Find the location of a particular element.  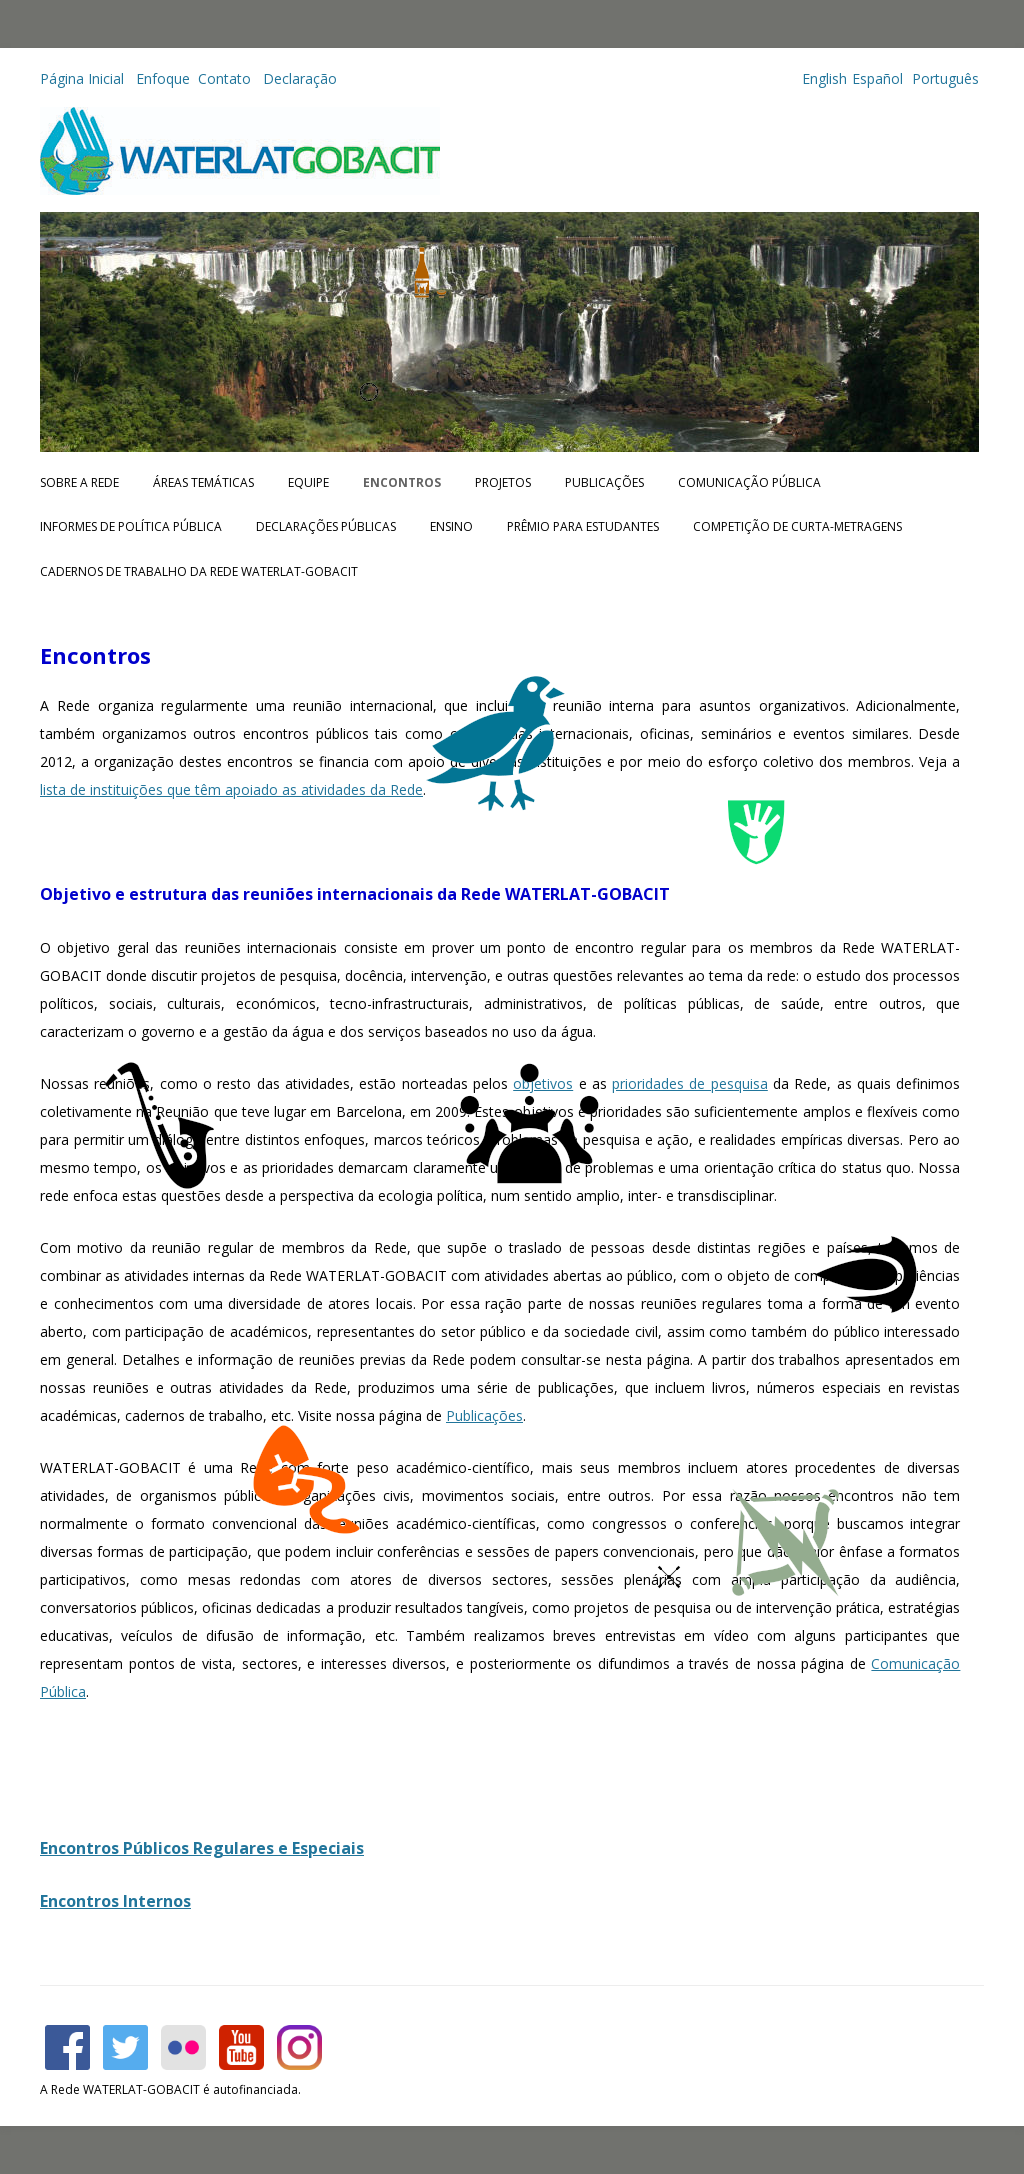

indicates a snake egg hatching in a game is located at coordinates (306, 1479).